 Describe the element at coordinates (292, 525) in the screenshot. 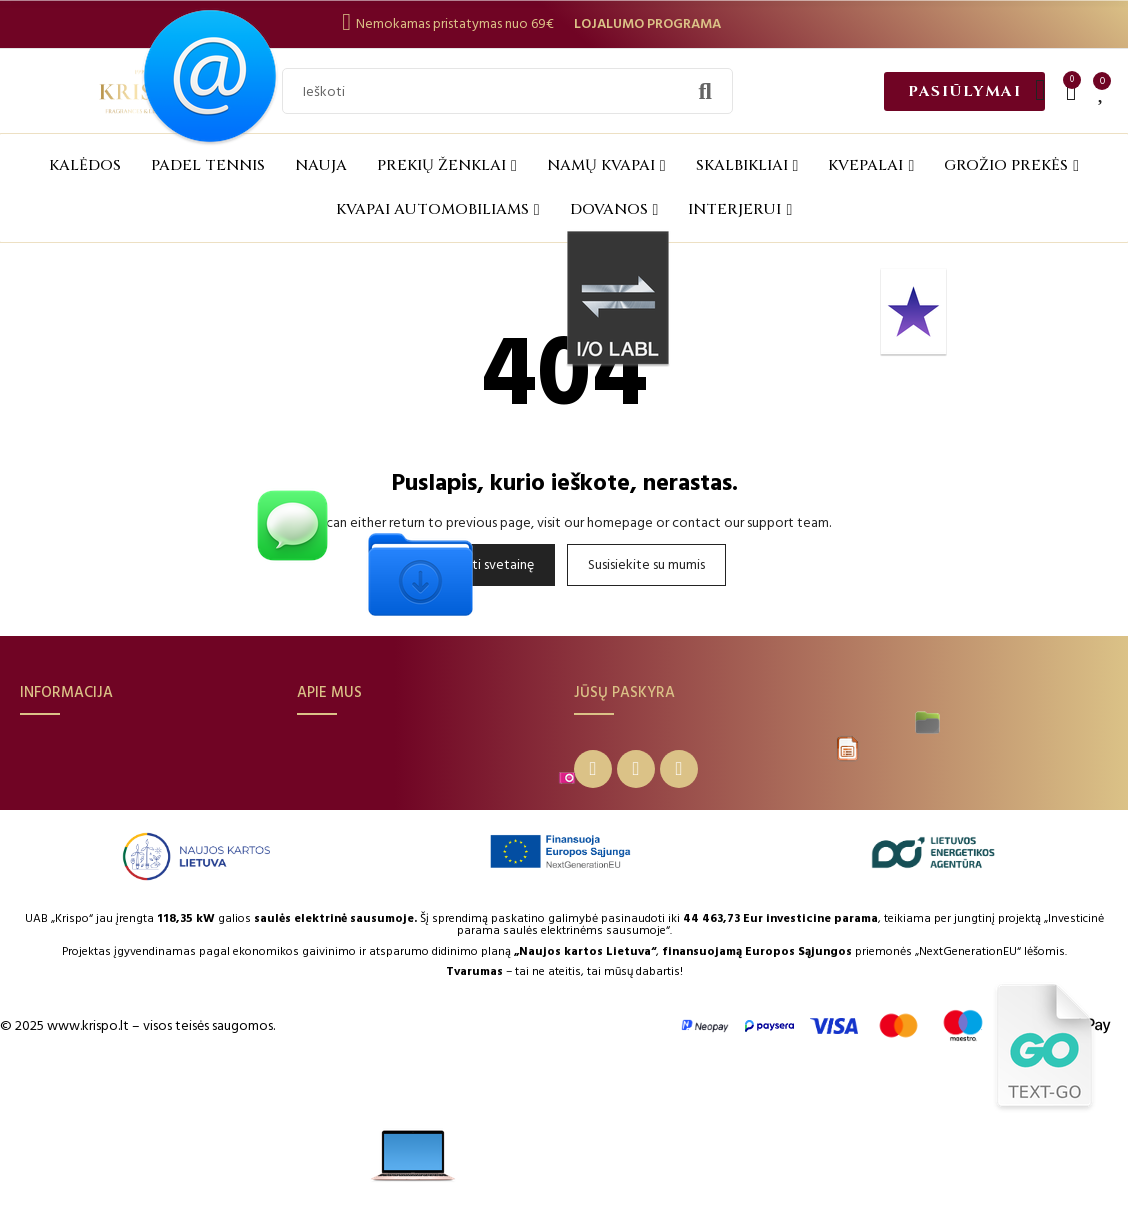

I see `open the messages app` at that location.